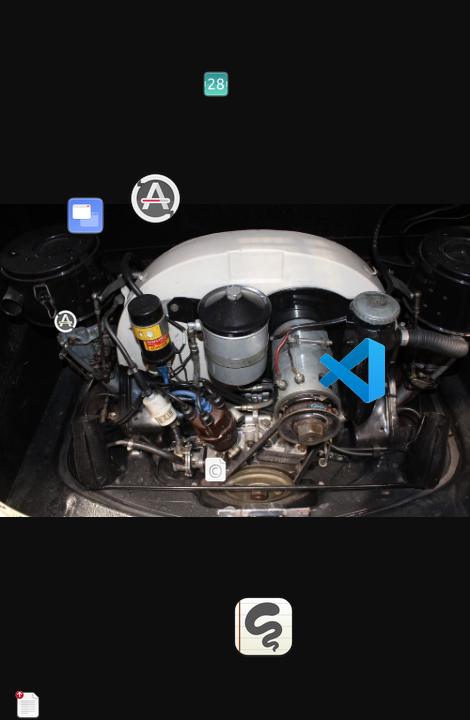 The width and height of the screenshot is (470, 720). Describe the element at coordinates (263, 626) in the screenshot. I see `open rnote handwriting and note-taking app` at that location.